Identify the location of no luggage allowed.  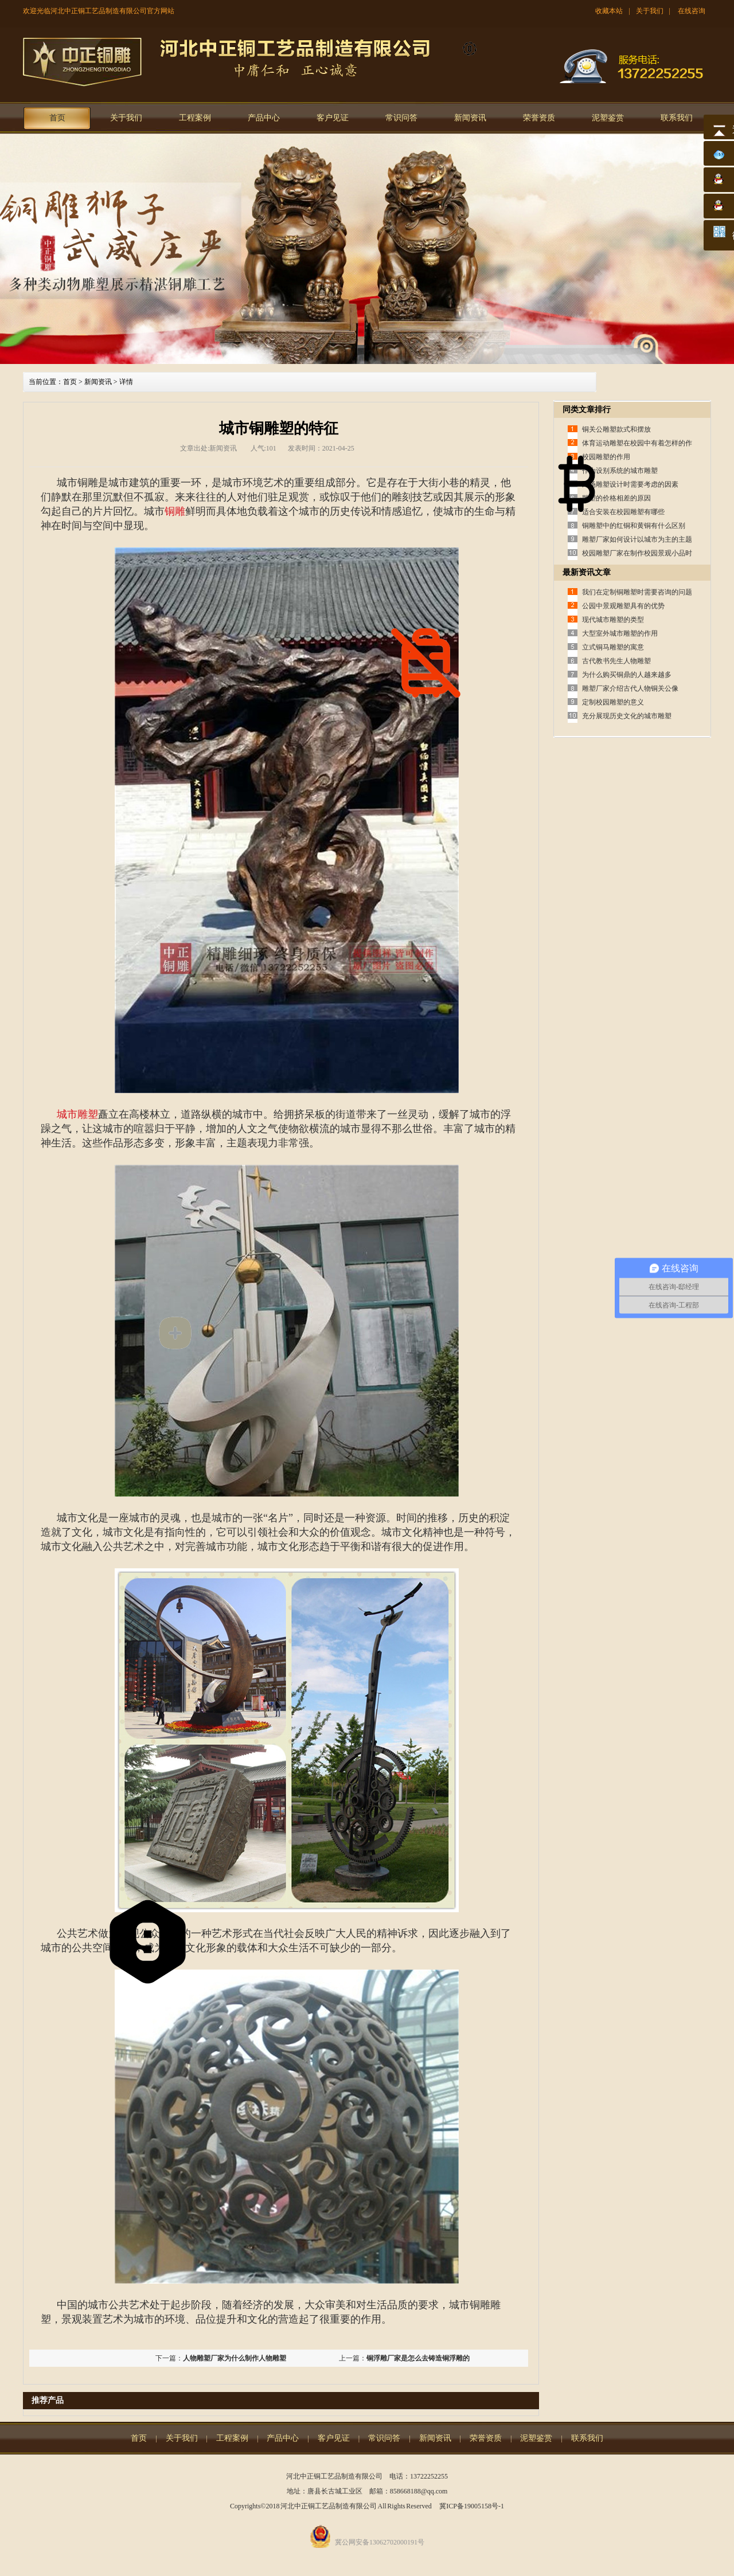
(425, 663).